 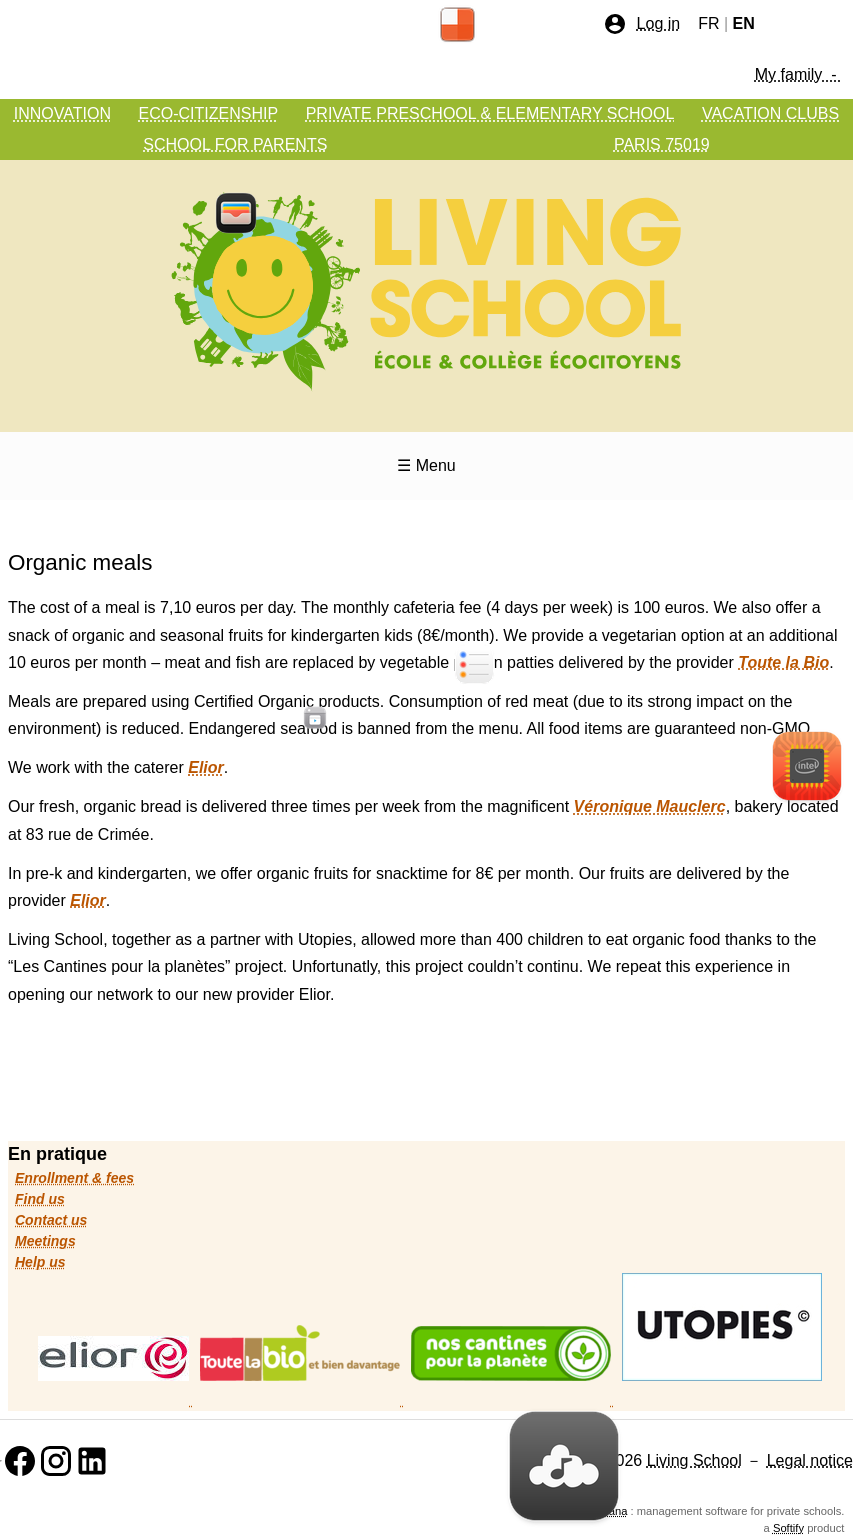 What do you see at coordinates (315, 718) in the screenshot?
I see `open video or media playback preferences` at bounding box center [315, 718].